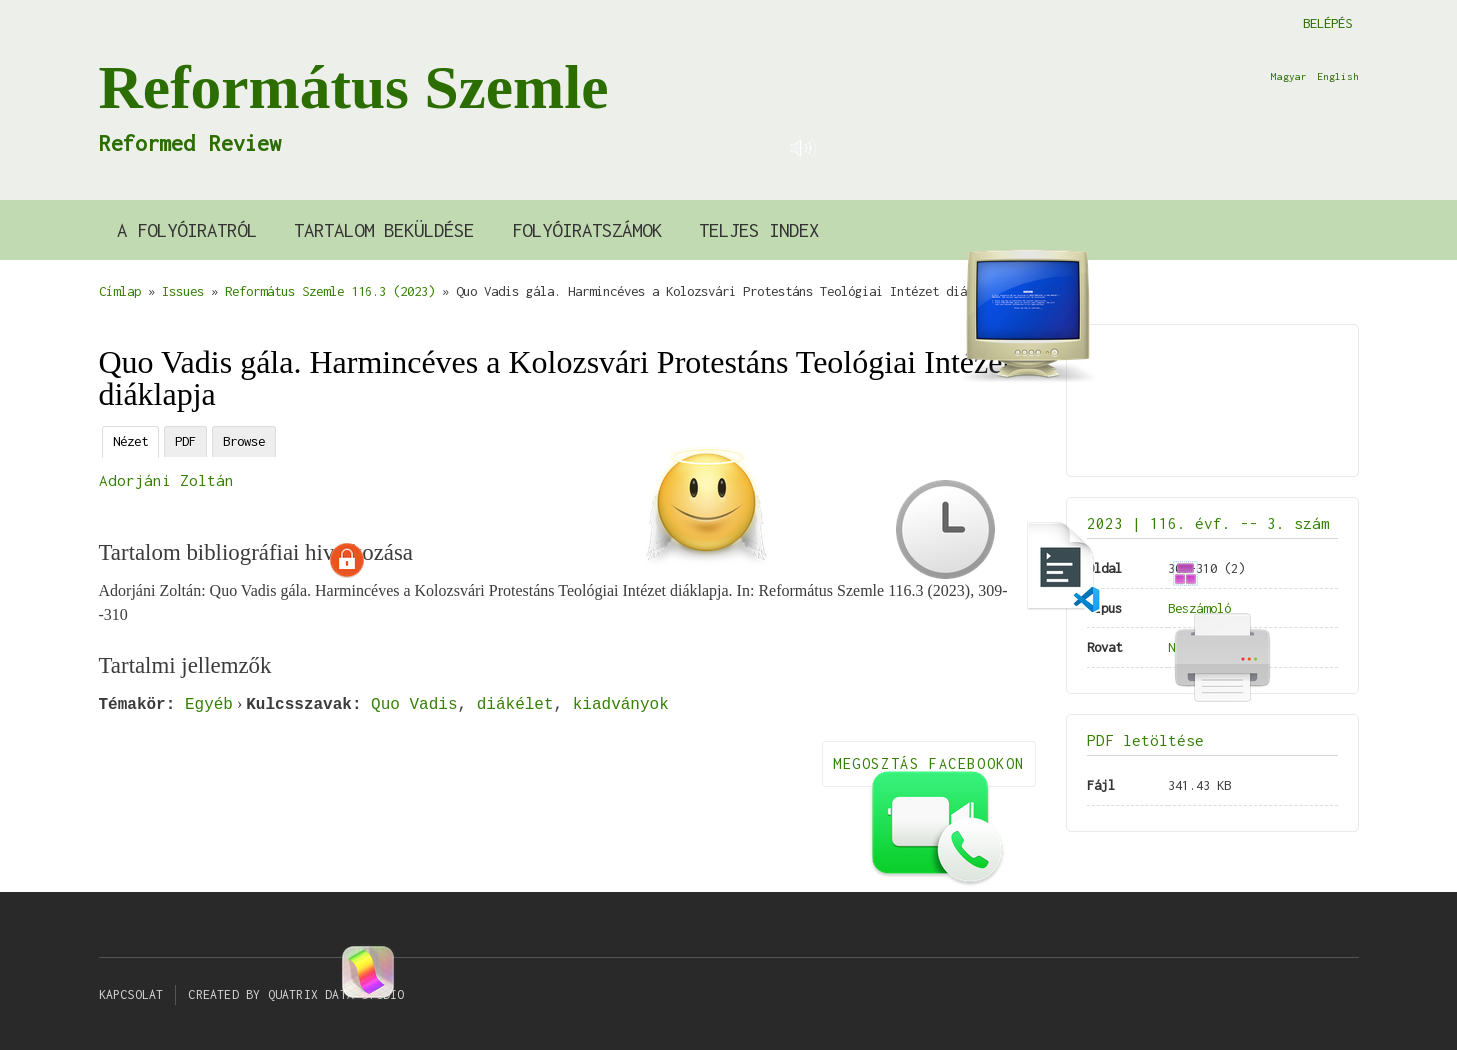 The height and width of the screenshot is (1050, 1457). What do you see at coordinates (347, 560) in the screenshot?
I see `lock the screen or enable security` at bounding box center [347, 560].